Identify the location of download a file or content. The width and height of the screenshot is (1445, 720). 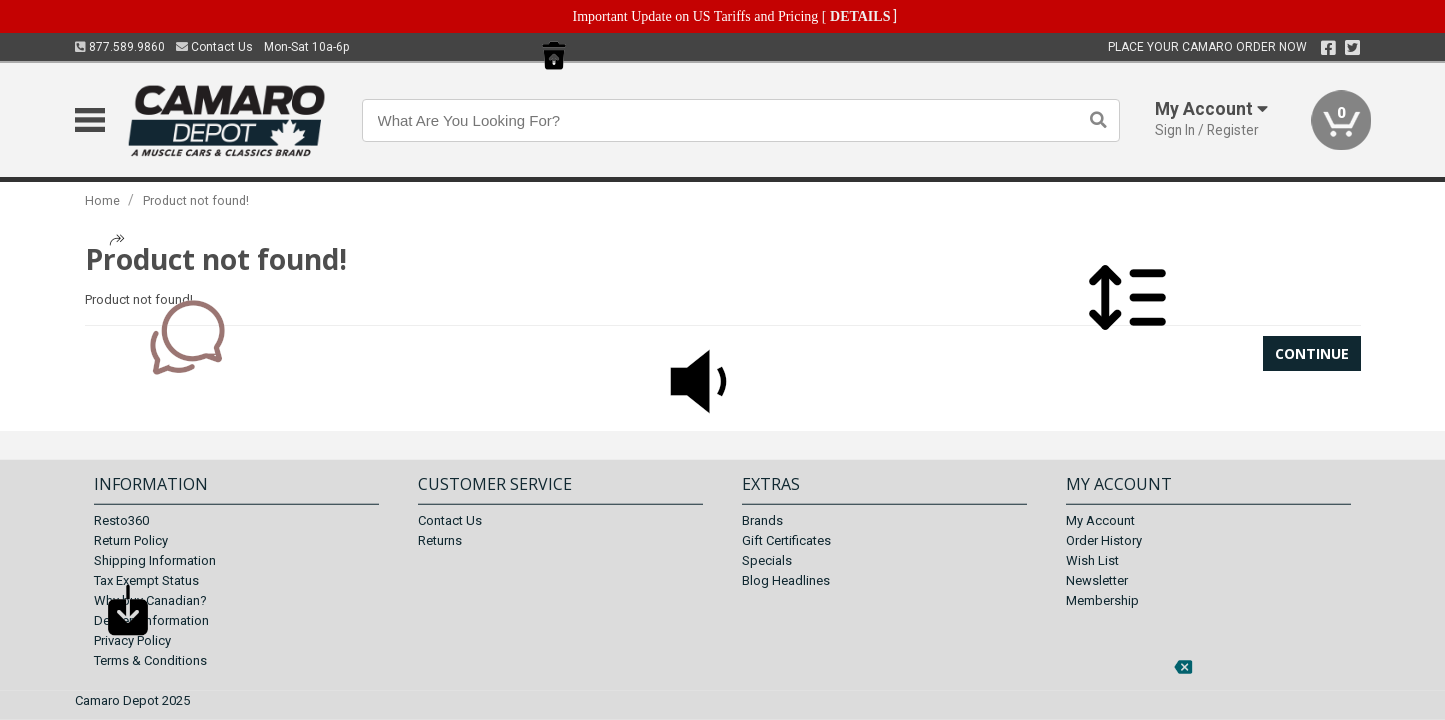
(128, 610).